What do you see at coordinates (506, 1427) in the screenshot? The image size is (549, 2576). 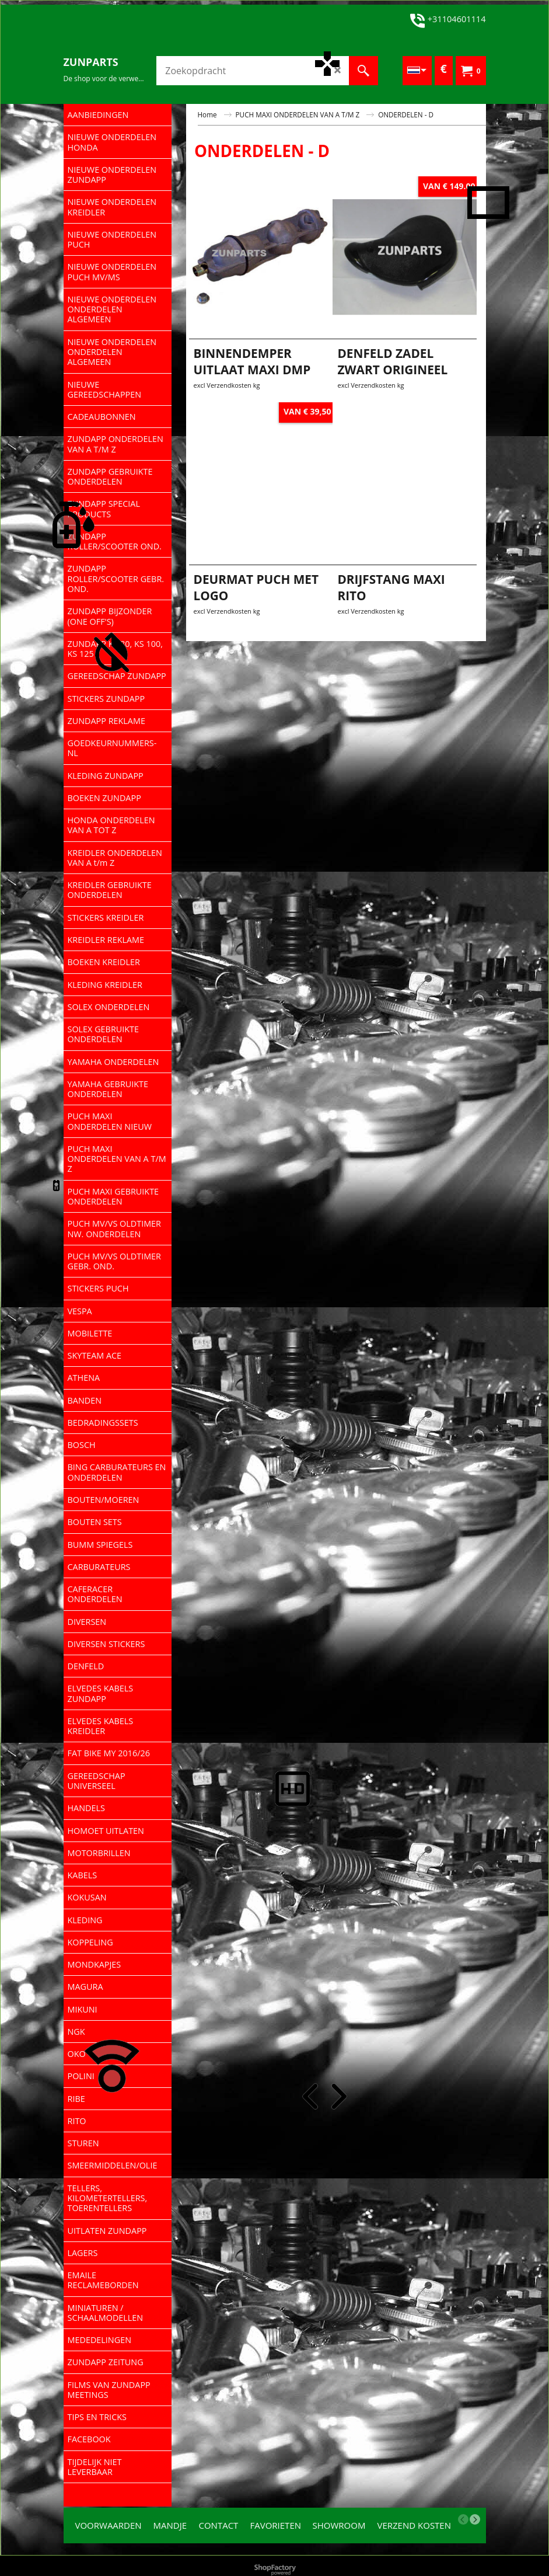 I see `view on desktop display` at bounding box center [506, 1427].